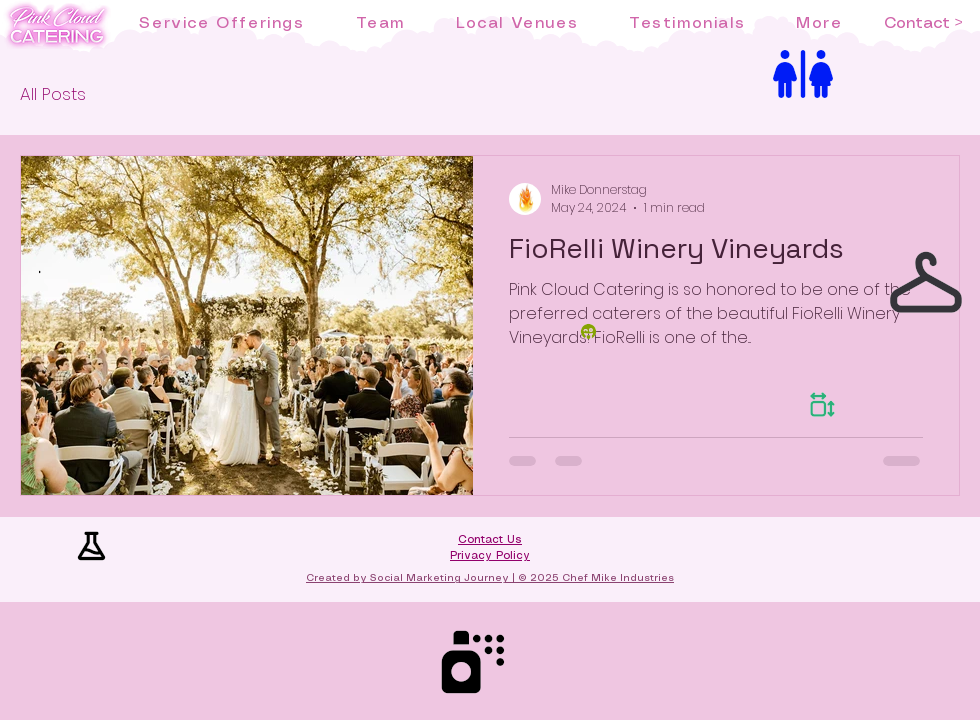 Image resolution: width=980 pixels, height=720 pixels. What do you see at coordinates (91, 546) in the screenshot?
I see `access experimental or beta features` at bounding box center [91, 546].